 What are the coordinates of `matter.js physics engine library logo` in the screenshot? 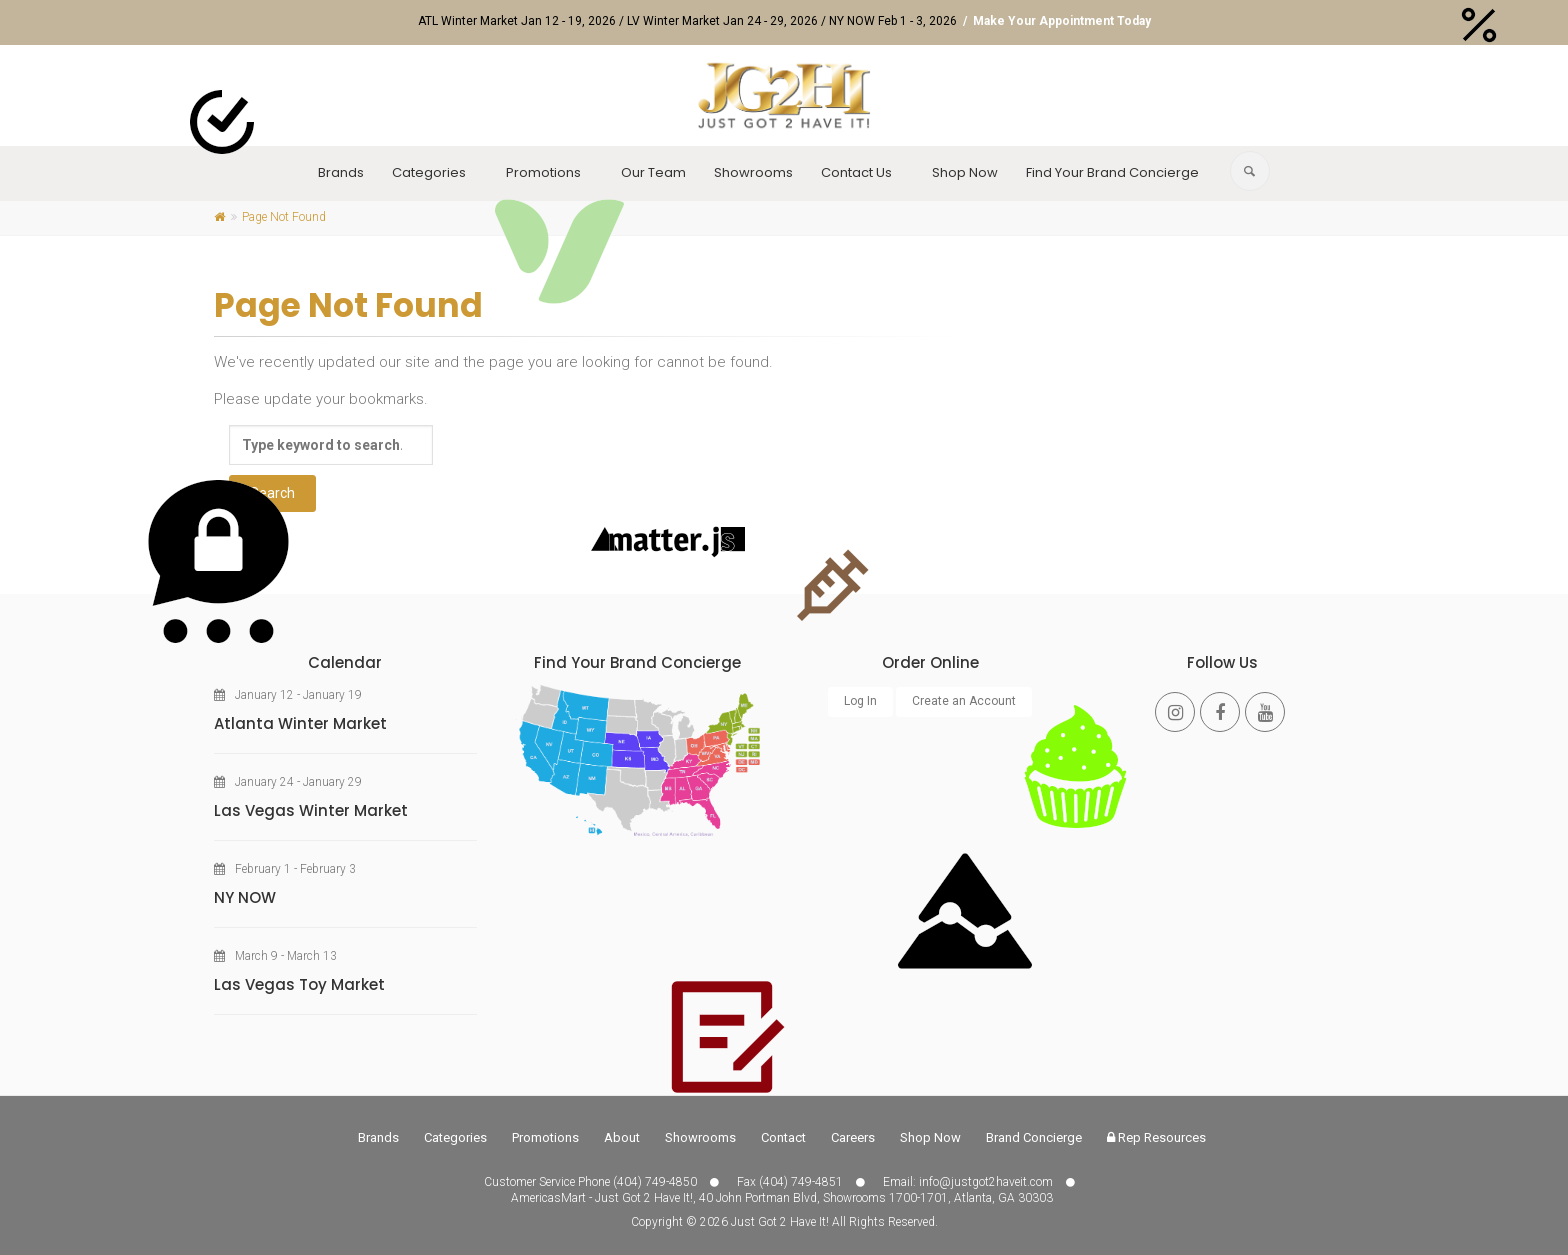 It's located at (668, 542).